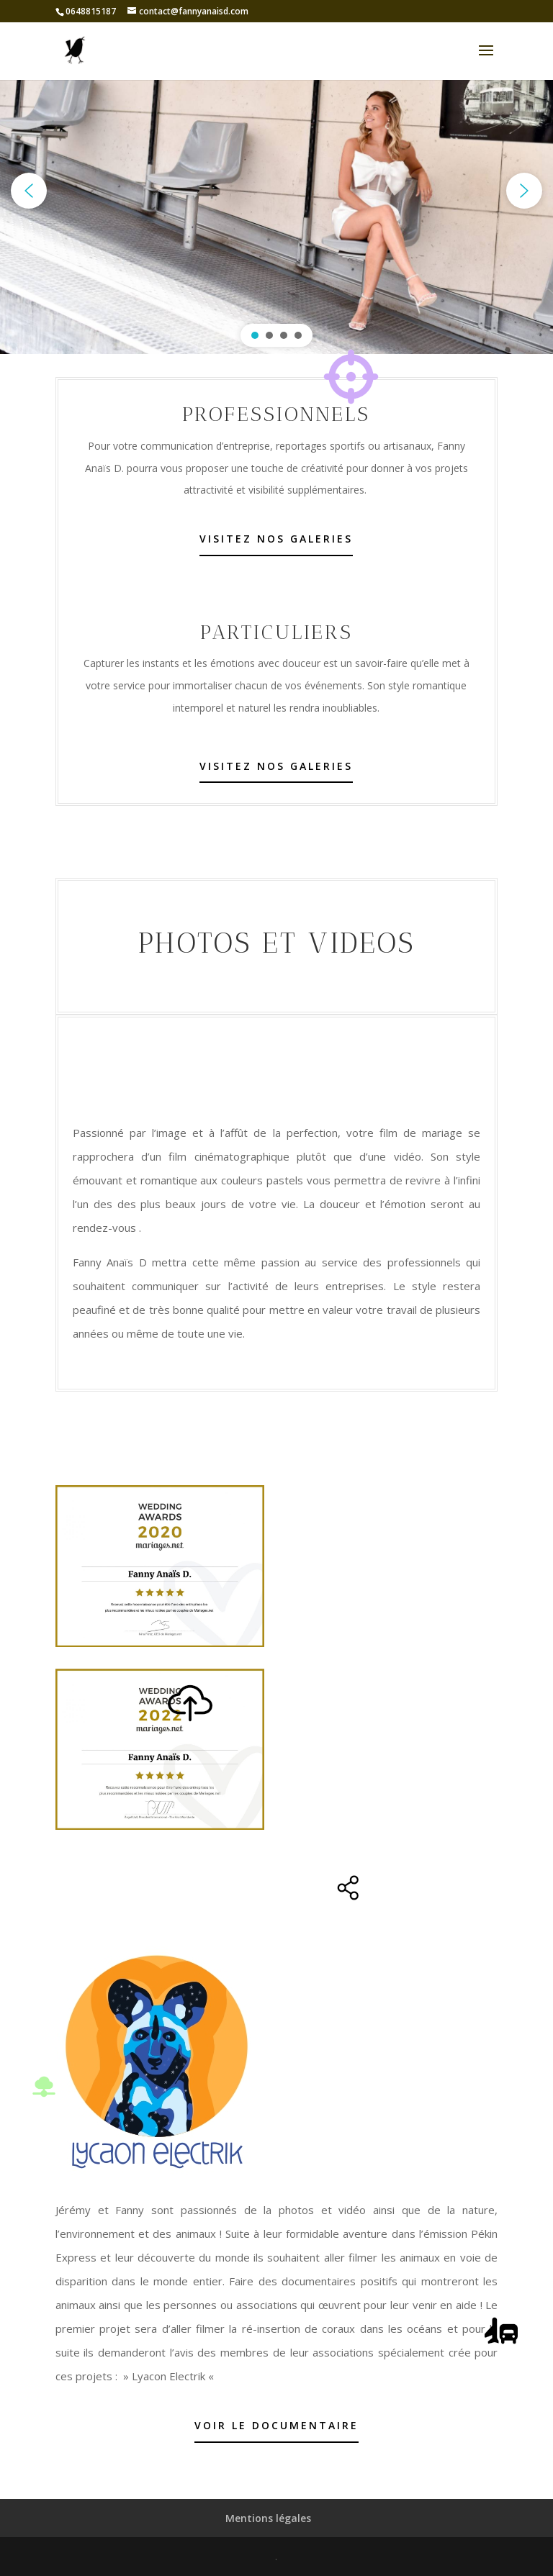 The height and width of the screenshot is (2576, 553). Describe the element at coordinates (349, 1887) in the screenshot. I see `share content to social networks` at that location.